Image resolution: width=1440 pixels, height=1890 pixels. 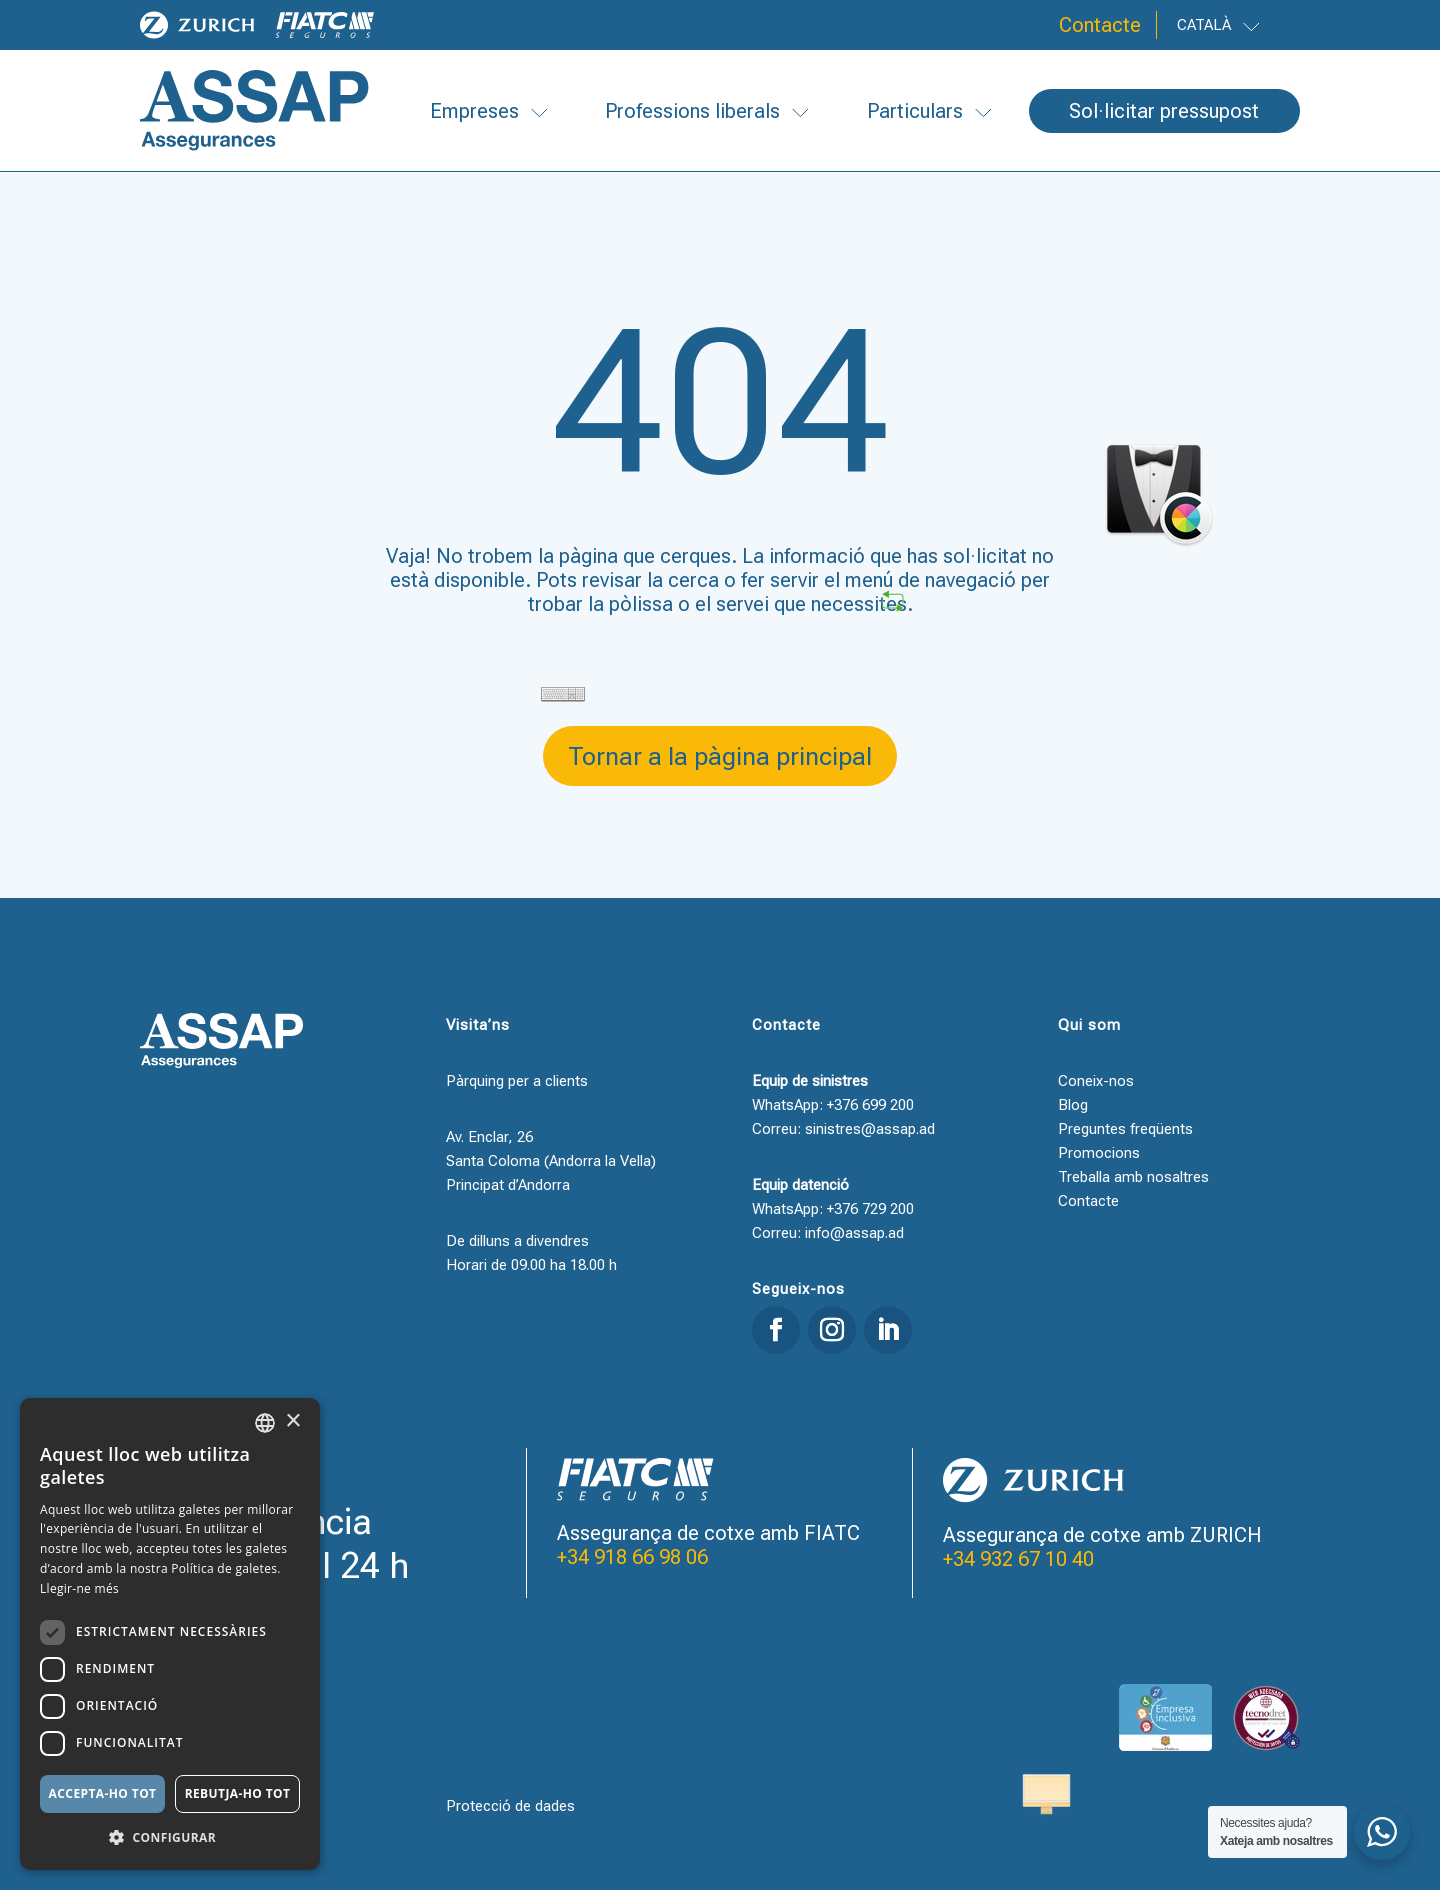 I want to click on launch display calibrator tool, so click(x=1159, y=494).